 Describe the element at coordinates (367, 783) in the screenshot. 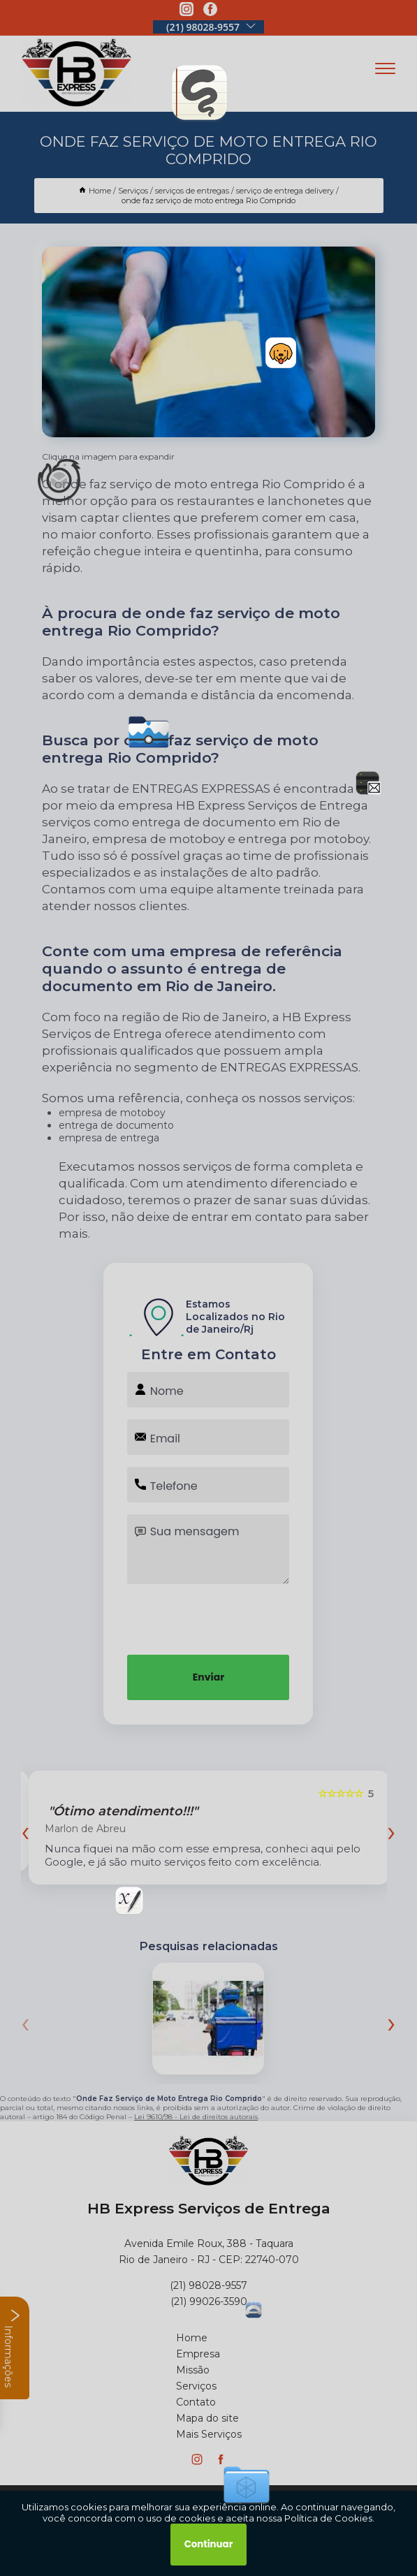

I see `configure mail server settings` at that location.